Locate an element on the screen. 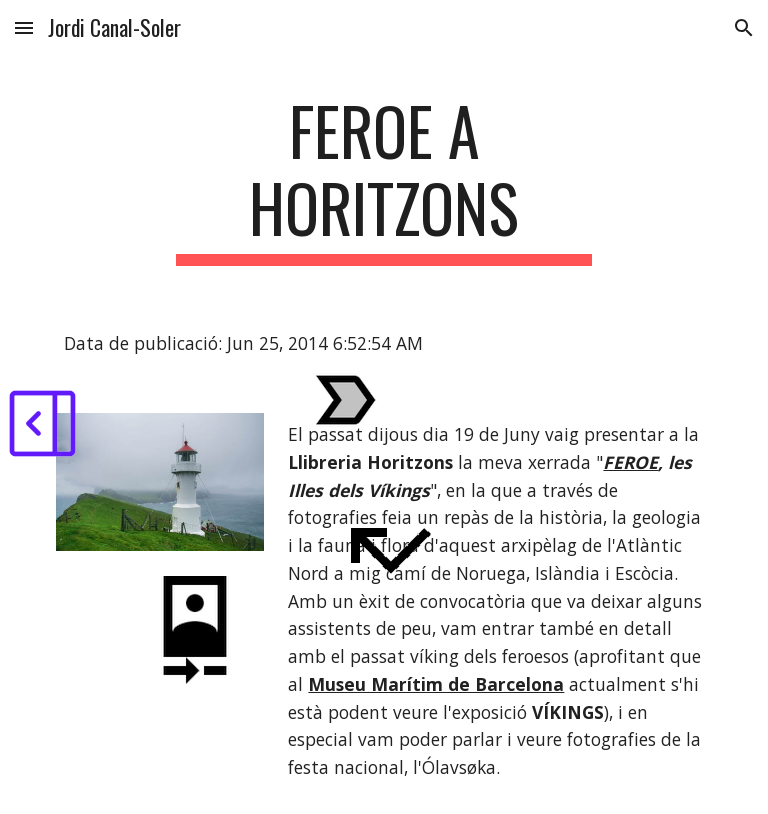 The image size is (768, 814). expand the sidebar panel is located at coordinates (42, 423).